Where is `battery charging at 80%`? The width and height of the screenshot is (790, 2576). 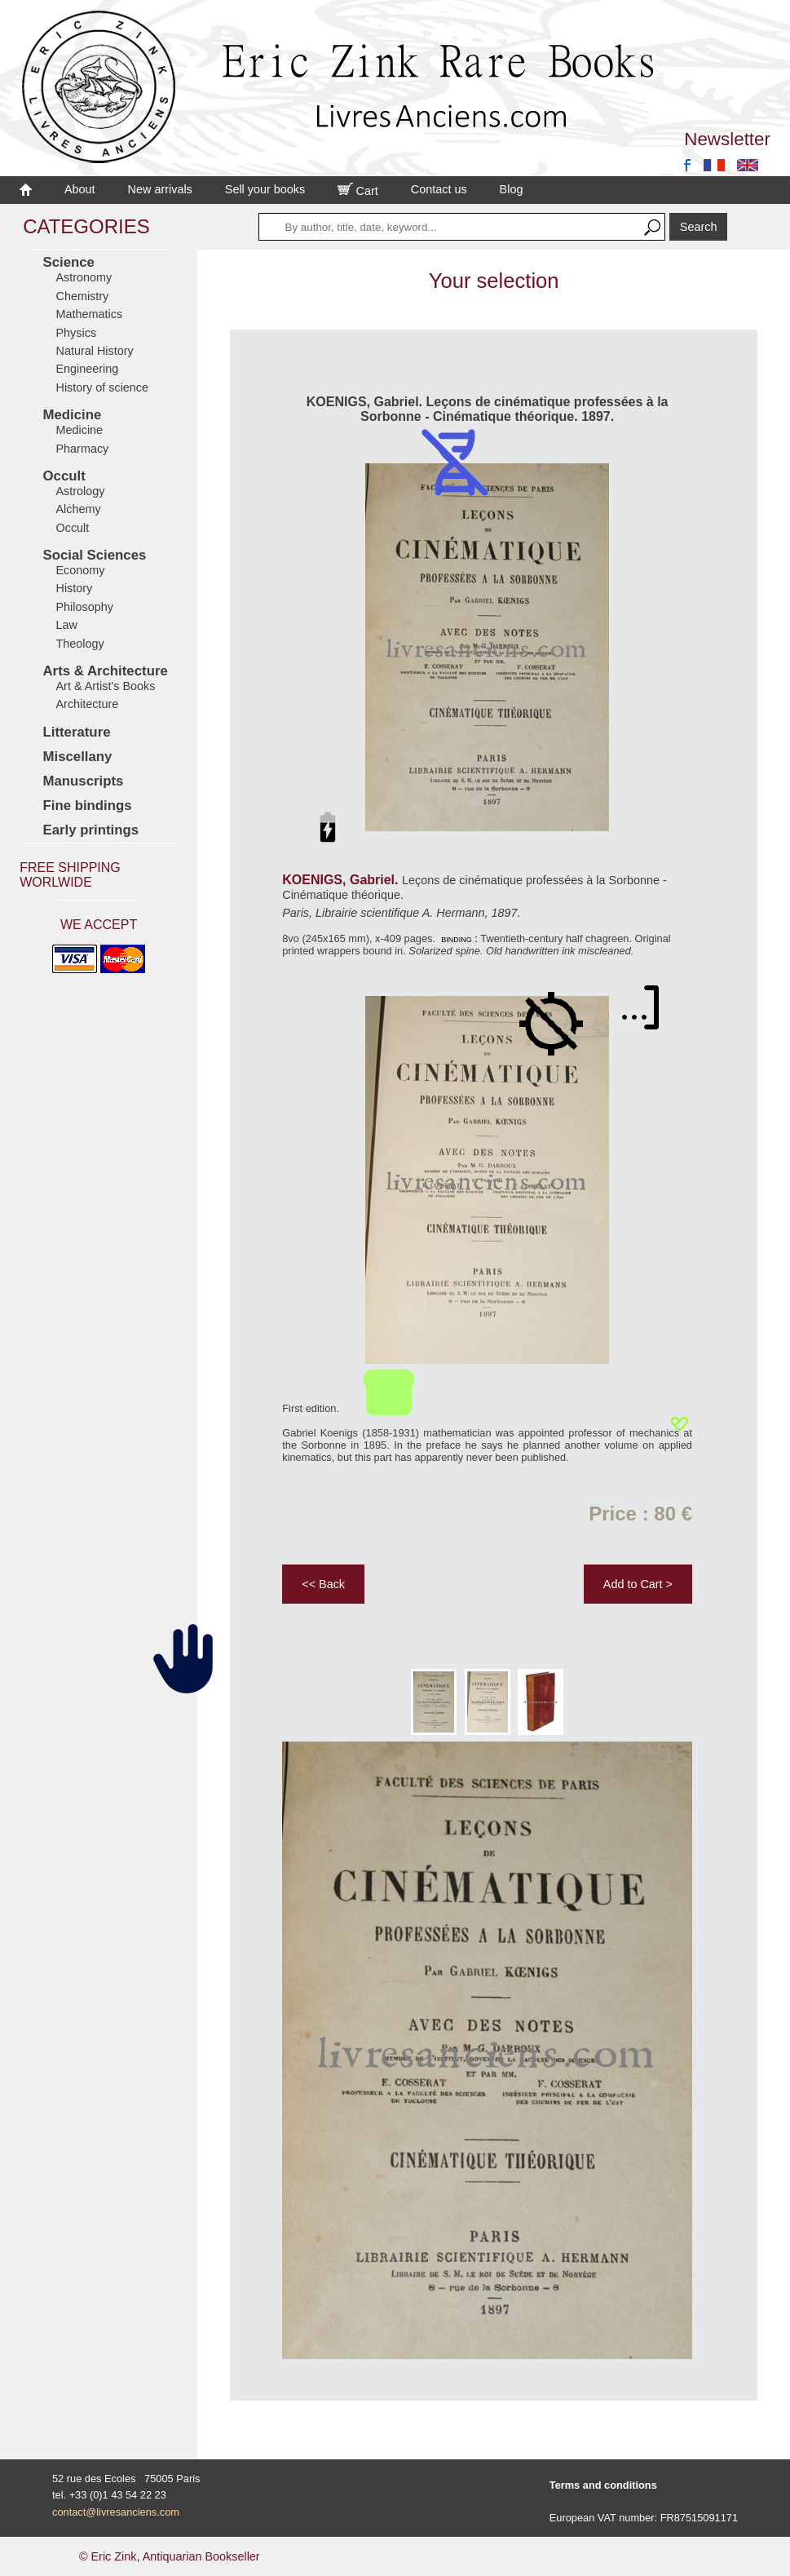
battery charging at 80% is located at coordinates (328, 827).